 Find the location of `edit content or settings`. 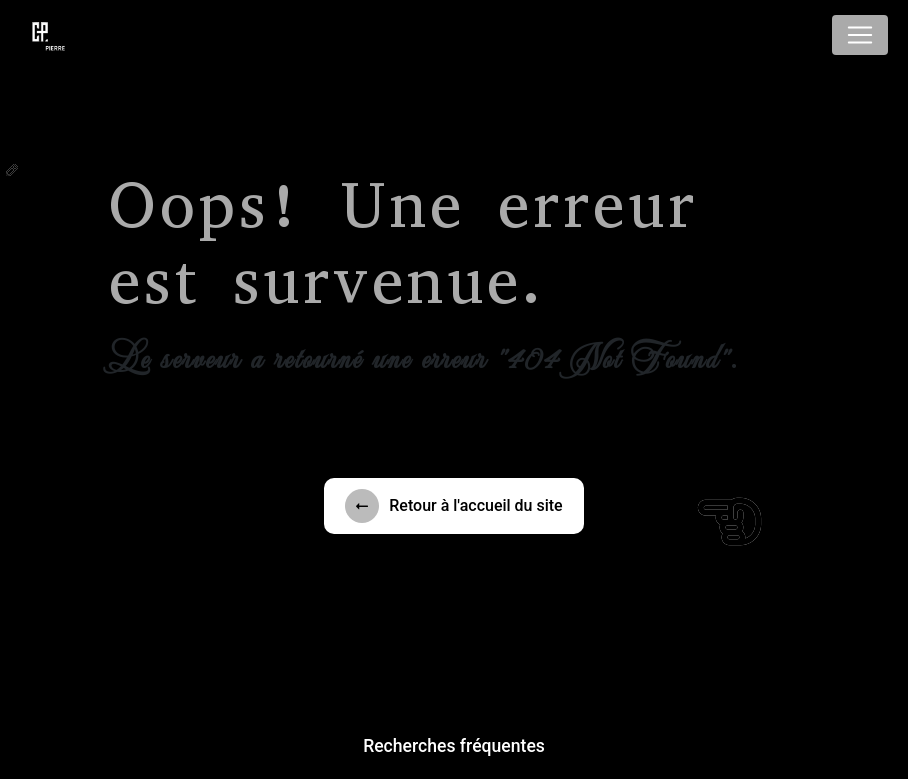

edit content or settings is located at coordinates (12, 170).